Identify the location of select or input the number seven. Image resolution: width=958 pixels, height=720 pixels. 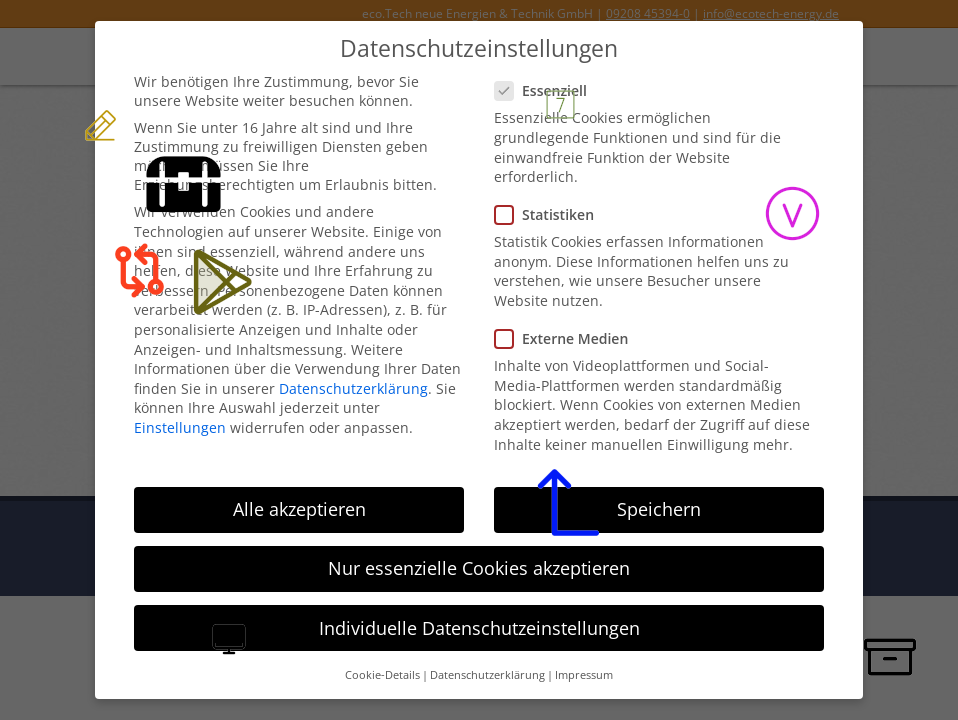
(560, 104).